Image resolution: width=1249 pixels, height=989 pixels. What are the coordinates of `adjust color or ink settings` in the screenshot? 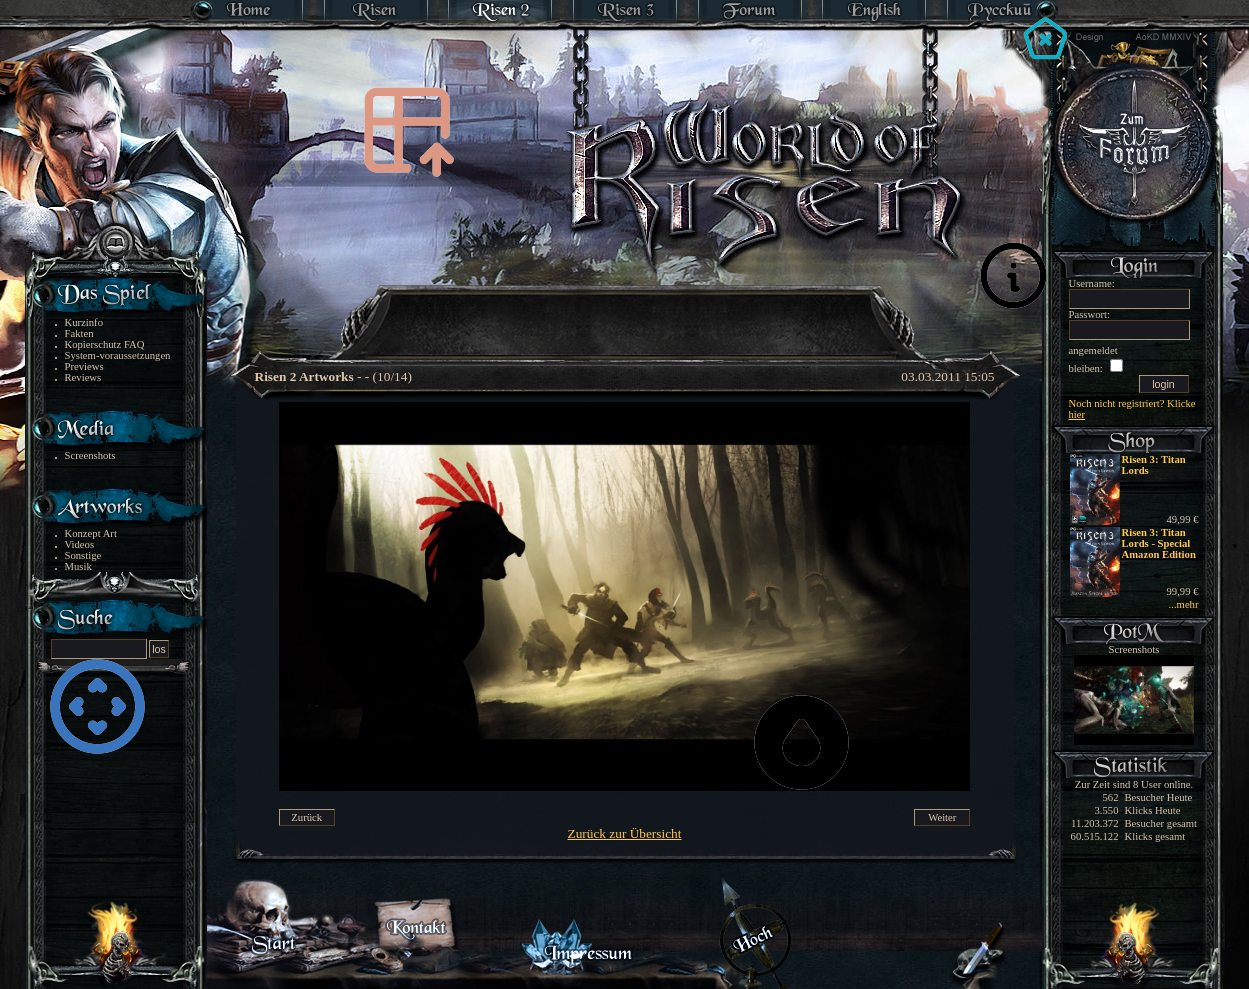 It's located at (801, 742).